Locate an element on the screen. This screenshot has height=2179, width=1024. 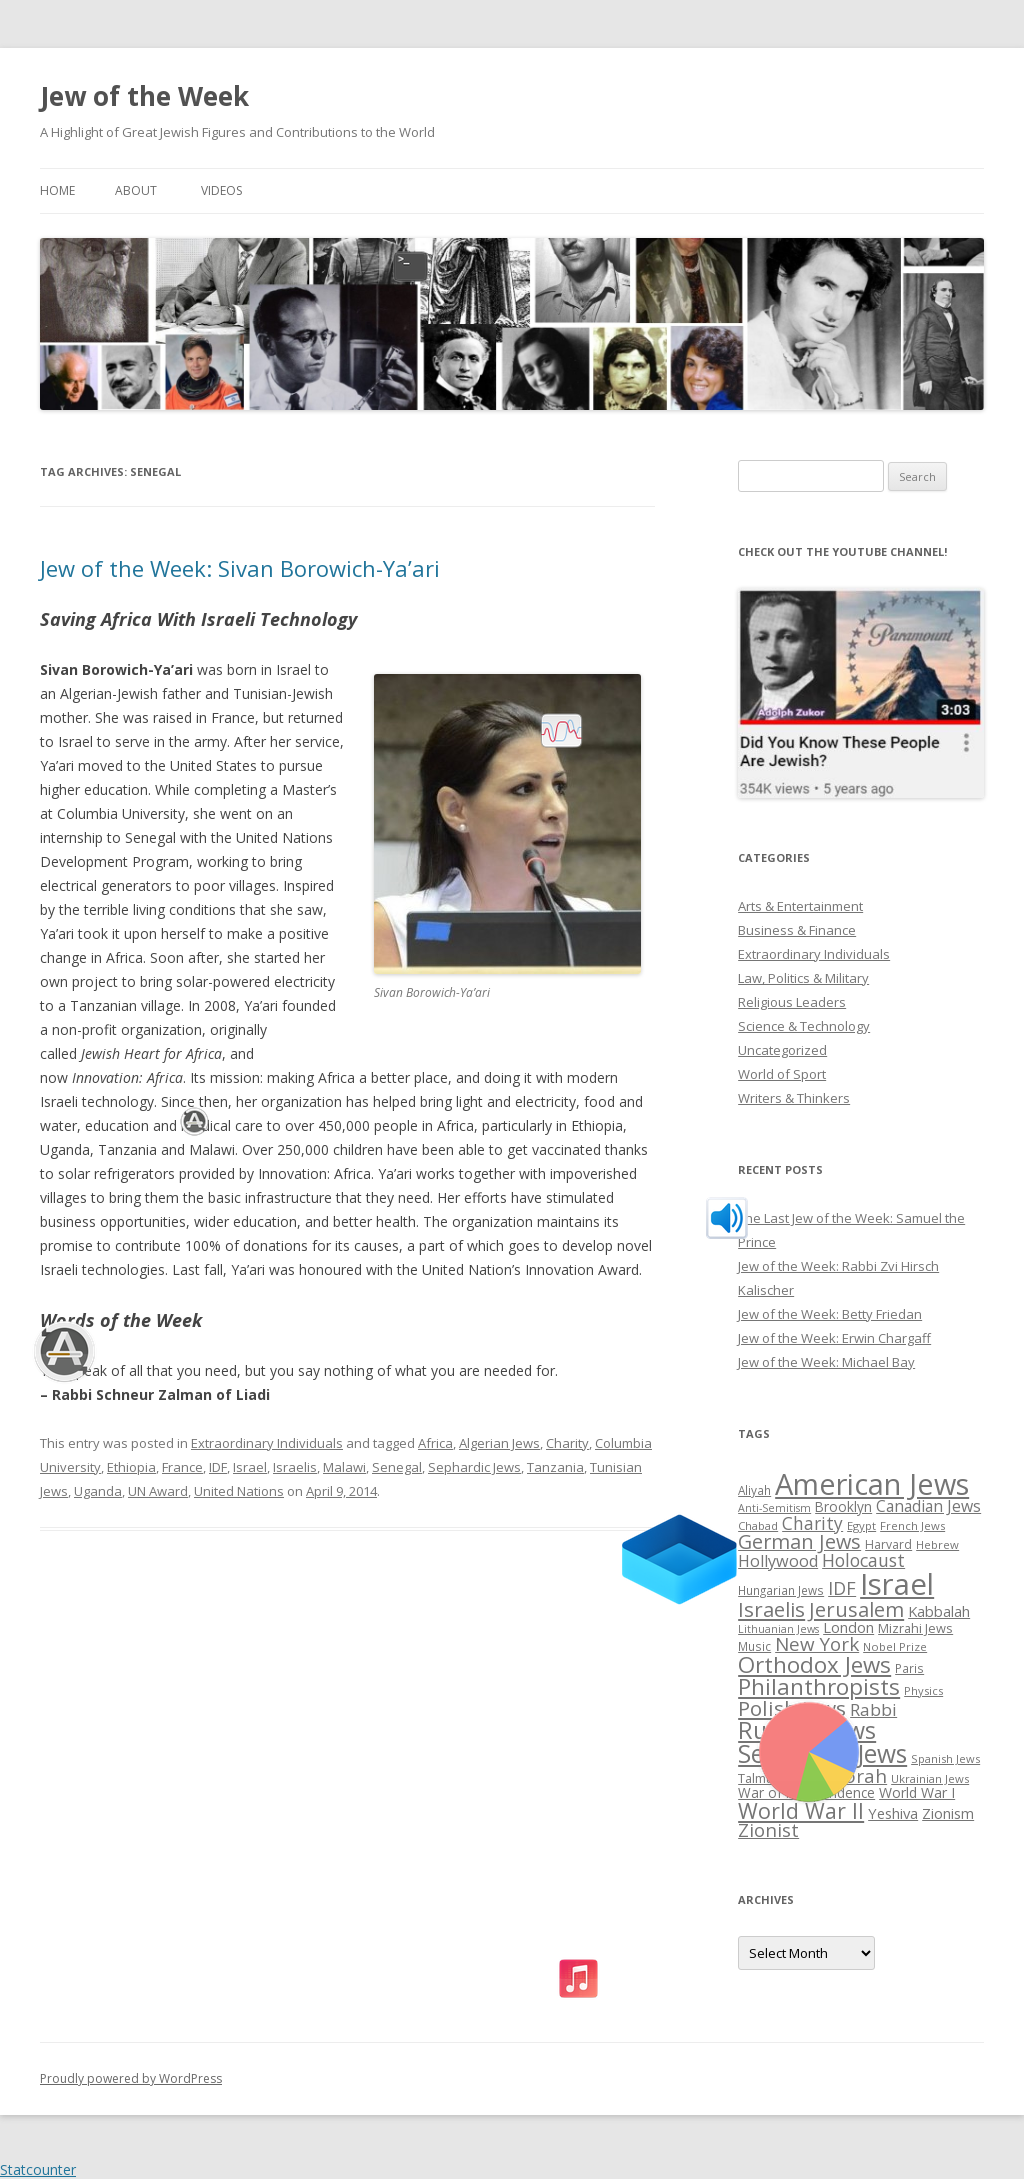
open the software updater application is located at coordinates (194, 1121).